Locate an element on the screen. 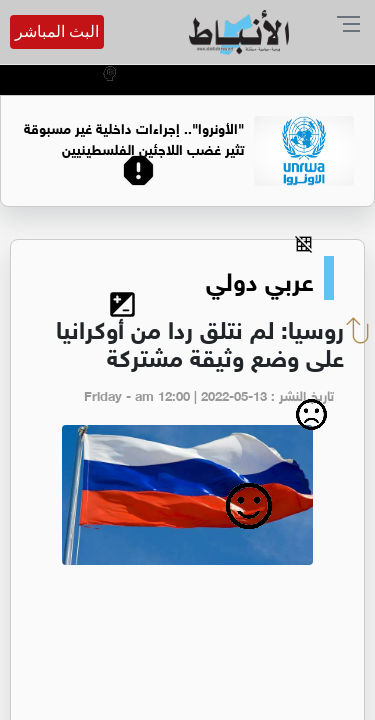  report a problem or issue is located at coordinates (138, 170).